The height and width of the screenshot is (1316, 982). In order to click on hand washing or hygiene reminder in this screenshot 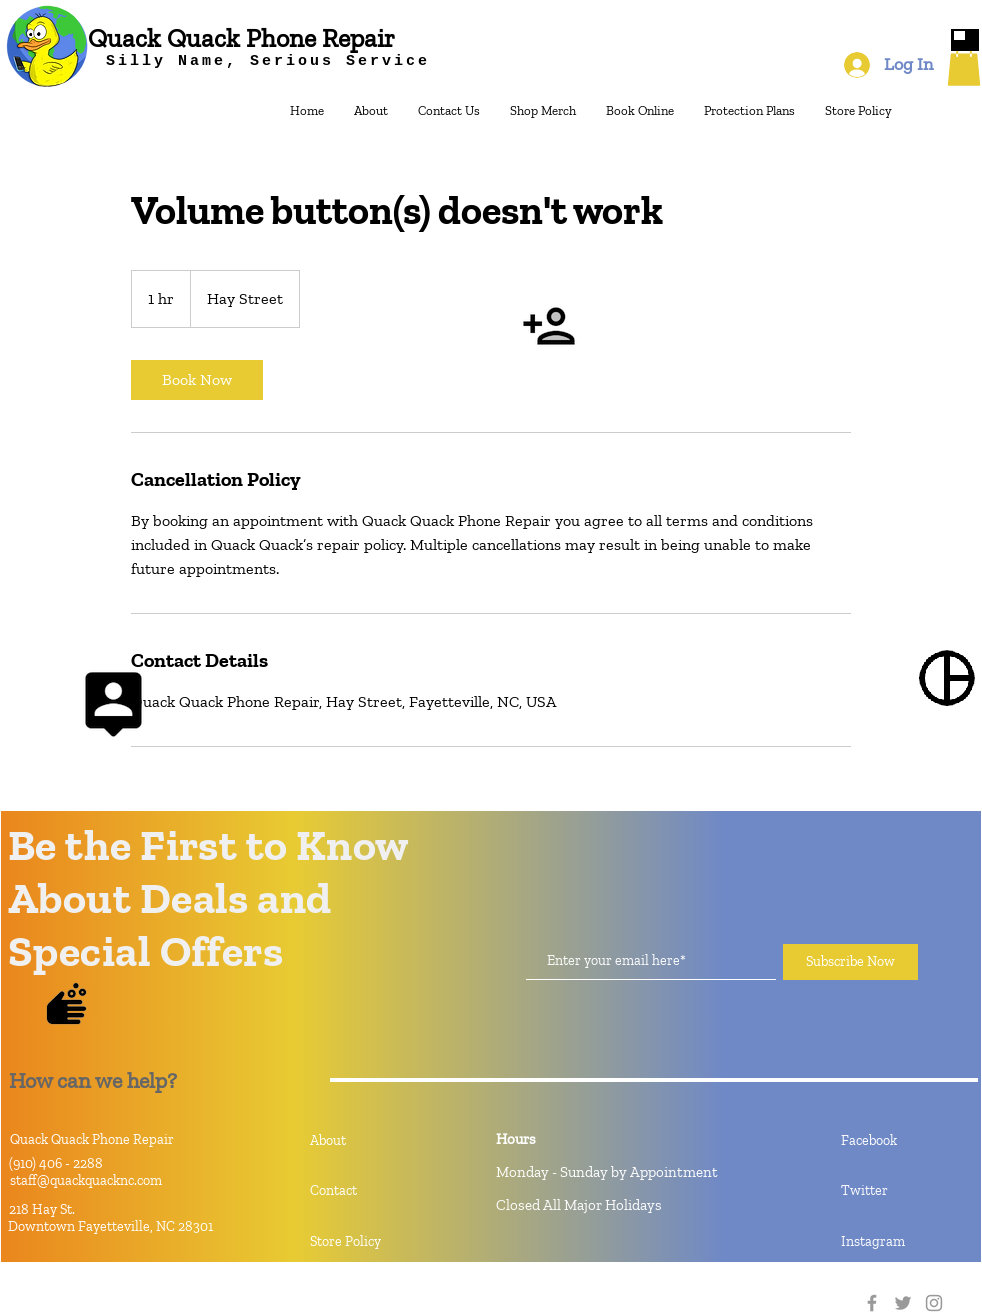, I will do `click(67, 1003)`.